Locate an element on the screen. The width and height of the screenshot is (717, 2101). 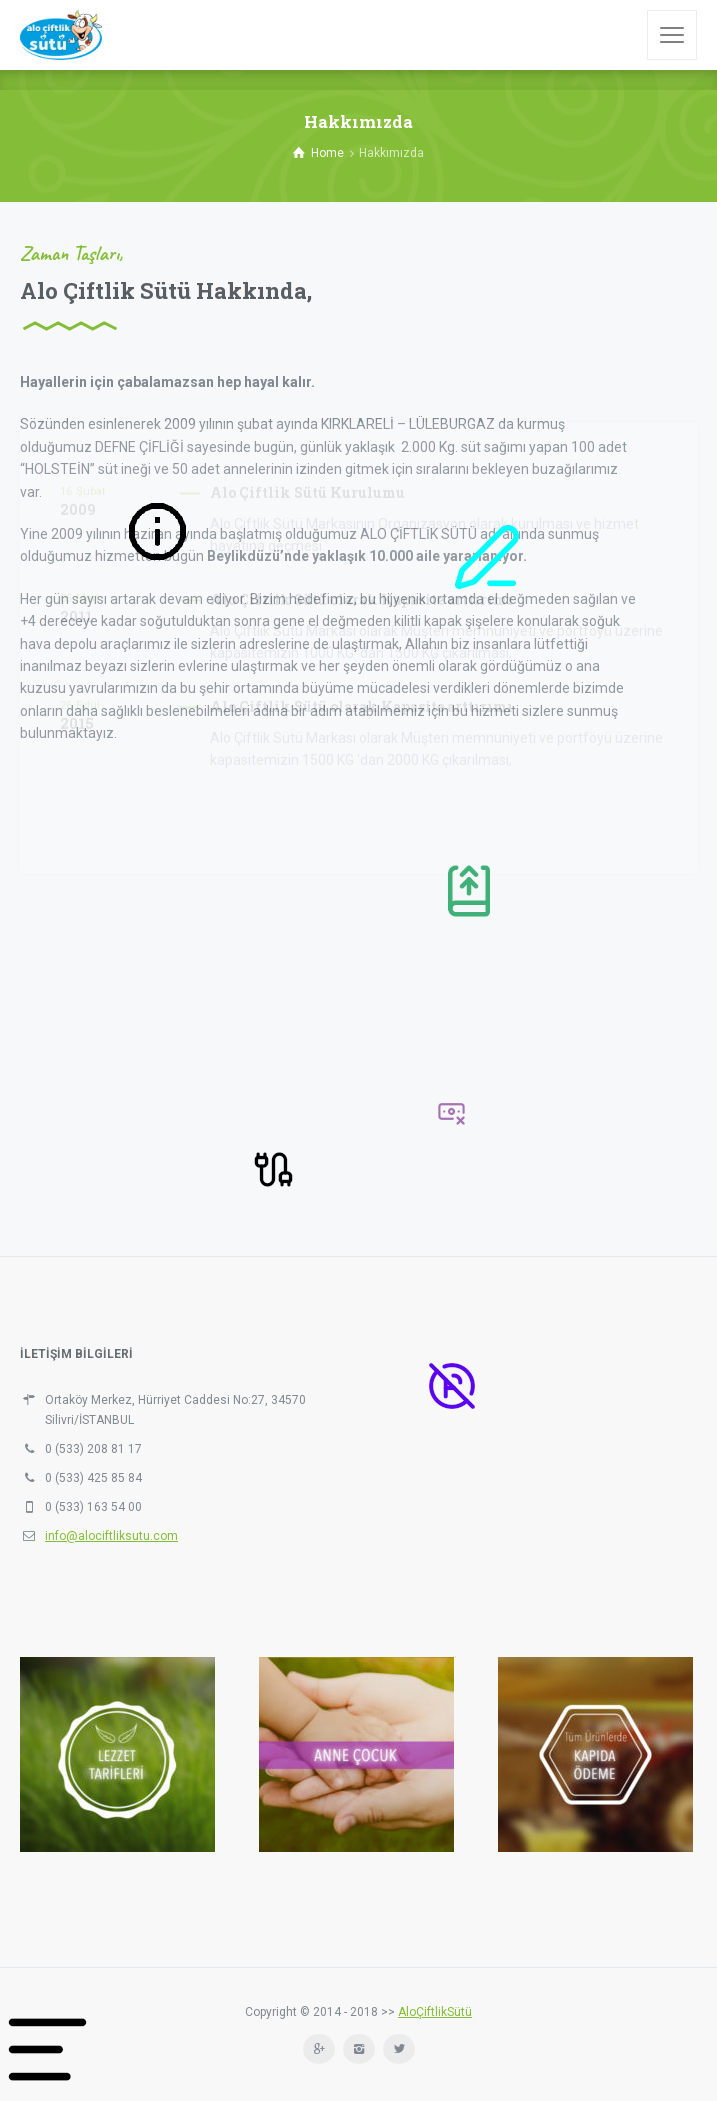
no parking available is located at coordinates (452, 1386).